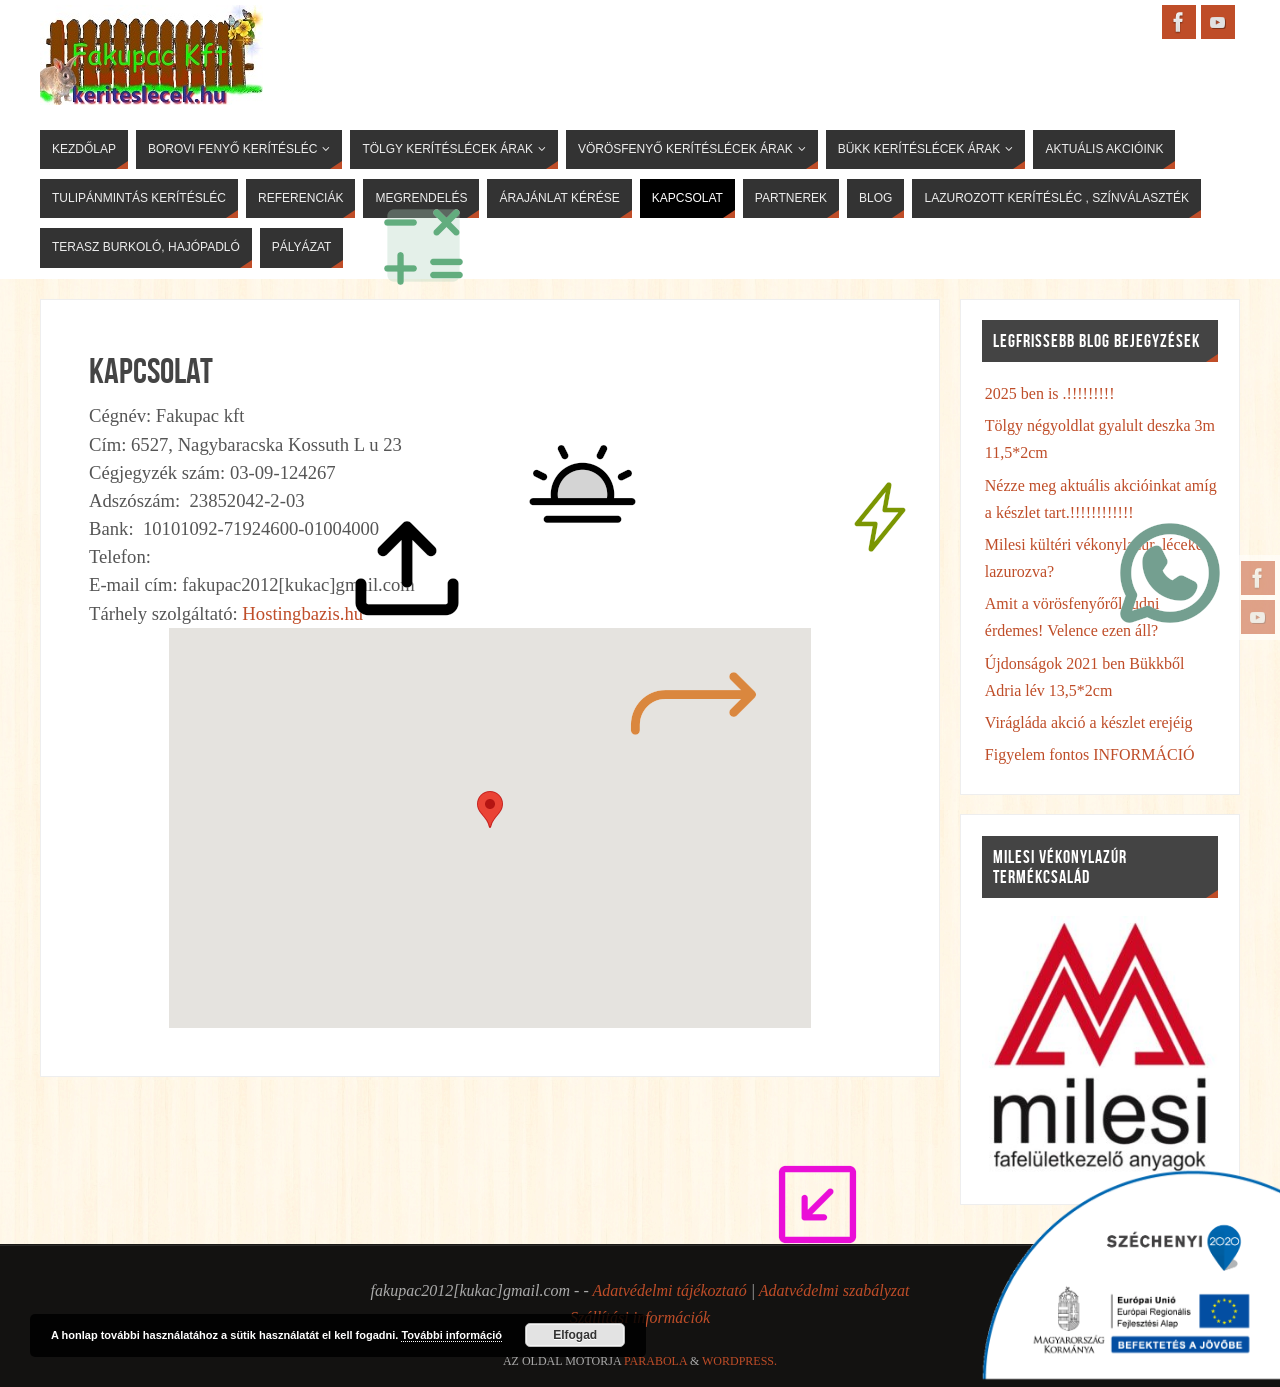  Describe the element at coordinates (817, 1204) in the screenshot. I see `move content to bottom-left corner` at that location.